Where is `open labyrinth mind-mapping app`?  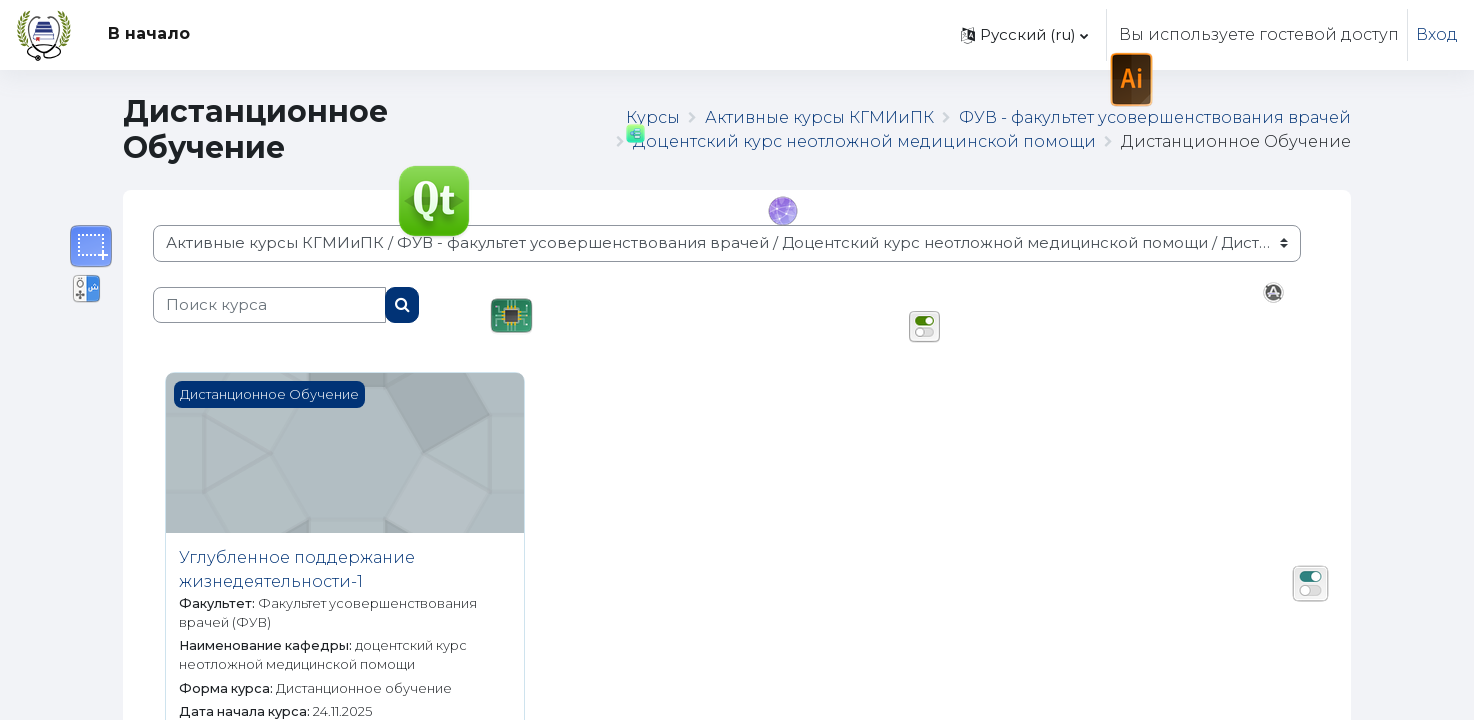 open labyrinth mind-mapping app is located at coordinates (635, 133).